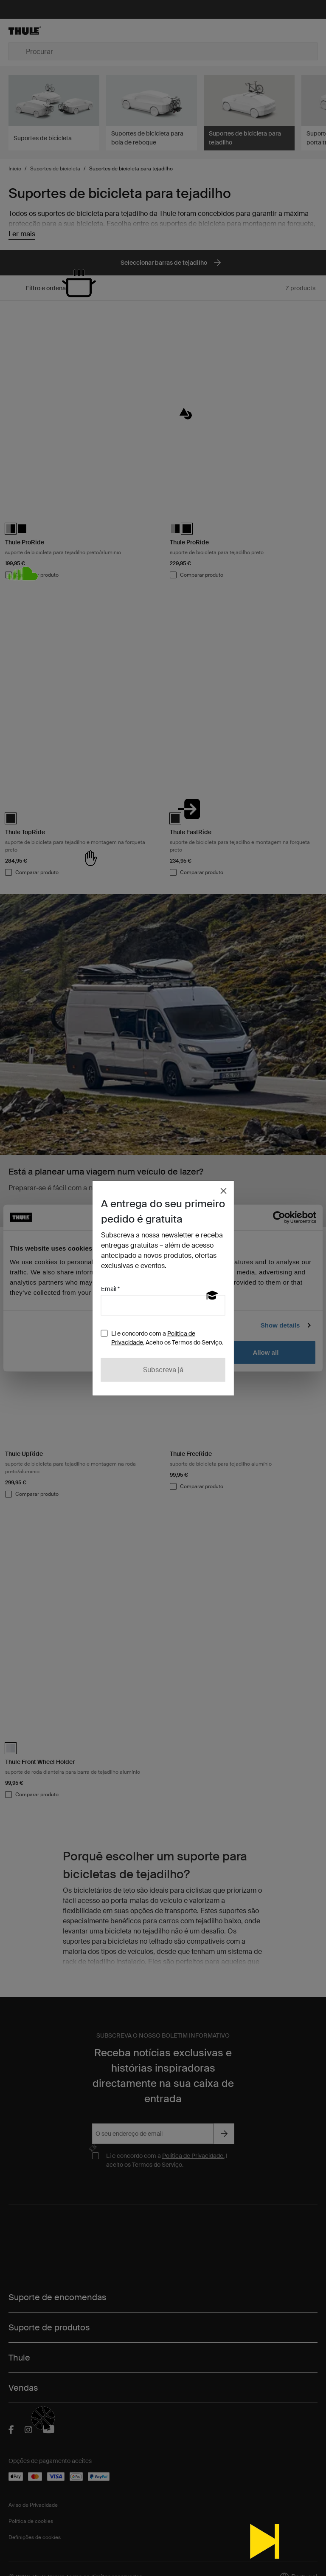 This screenshot has height=2576, width=326. What do you see at coordinates (91, 858) in the screenshot?
I see `stop or halt an action` at bounding box center [91, 858].